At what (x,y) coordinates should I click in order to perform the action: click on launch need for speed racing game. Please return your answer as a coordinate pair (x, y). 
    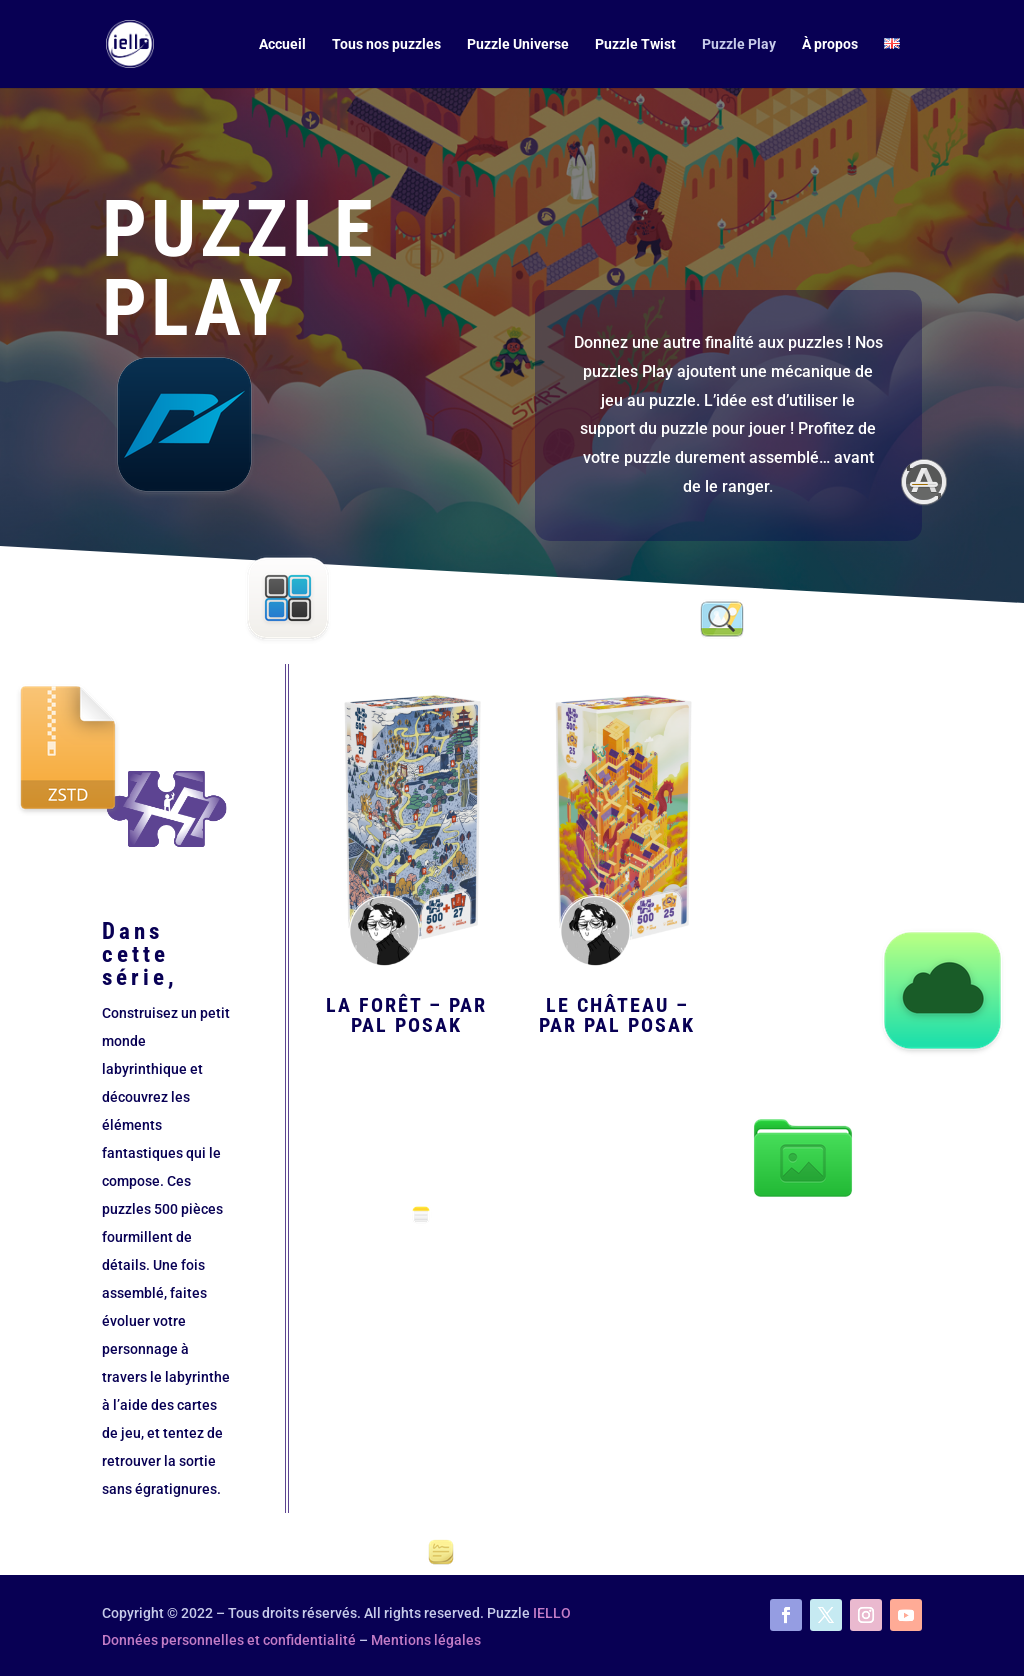
    Looking at the image, I should click on (184, 424).